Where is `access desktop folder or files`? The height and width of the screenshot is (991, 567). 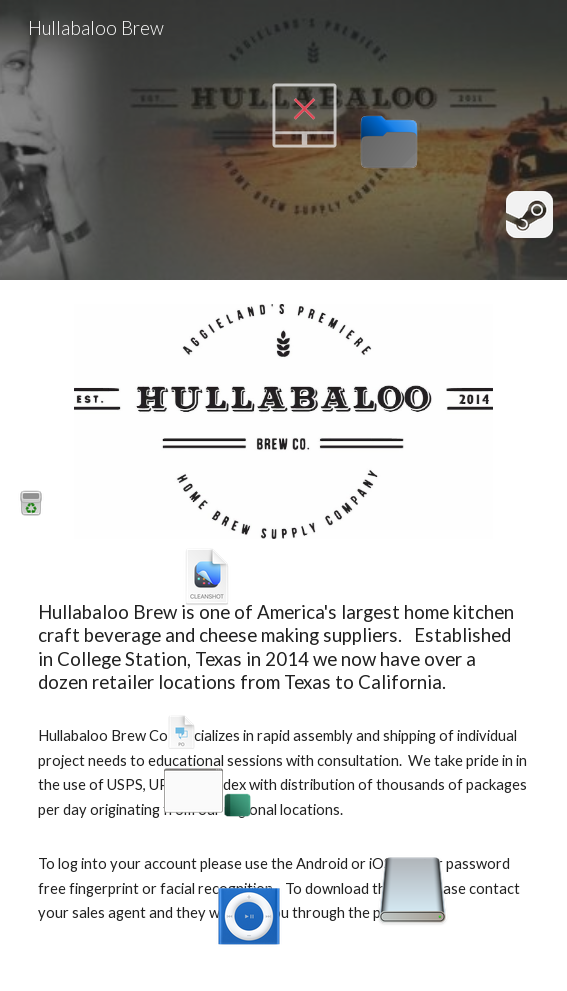
access desktop folder or files is located at coordinates (237, 804).